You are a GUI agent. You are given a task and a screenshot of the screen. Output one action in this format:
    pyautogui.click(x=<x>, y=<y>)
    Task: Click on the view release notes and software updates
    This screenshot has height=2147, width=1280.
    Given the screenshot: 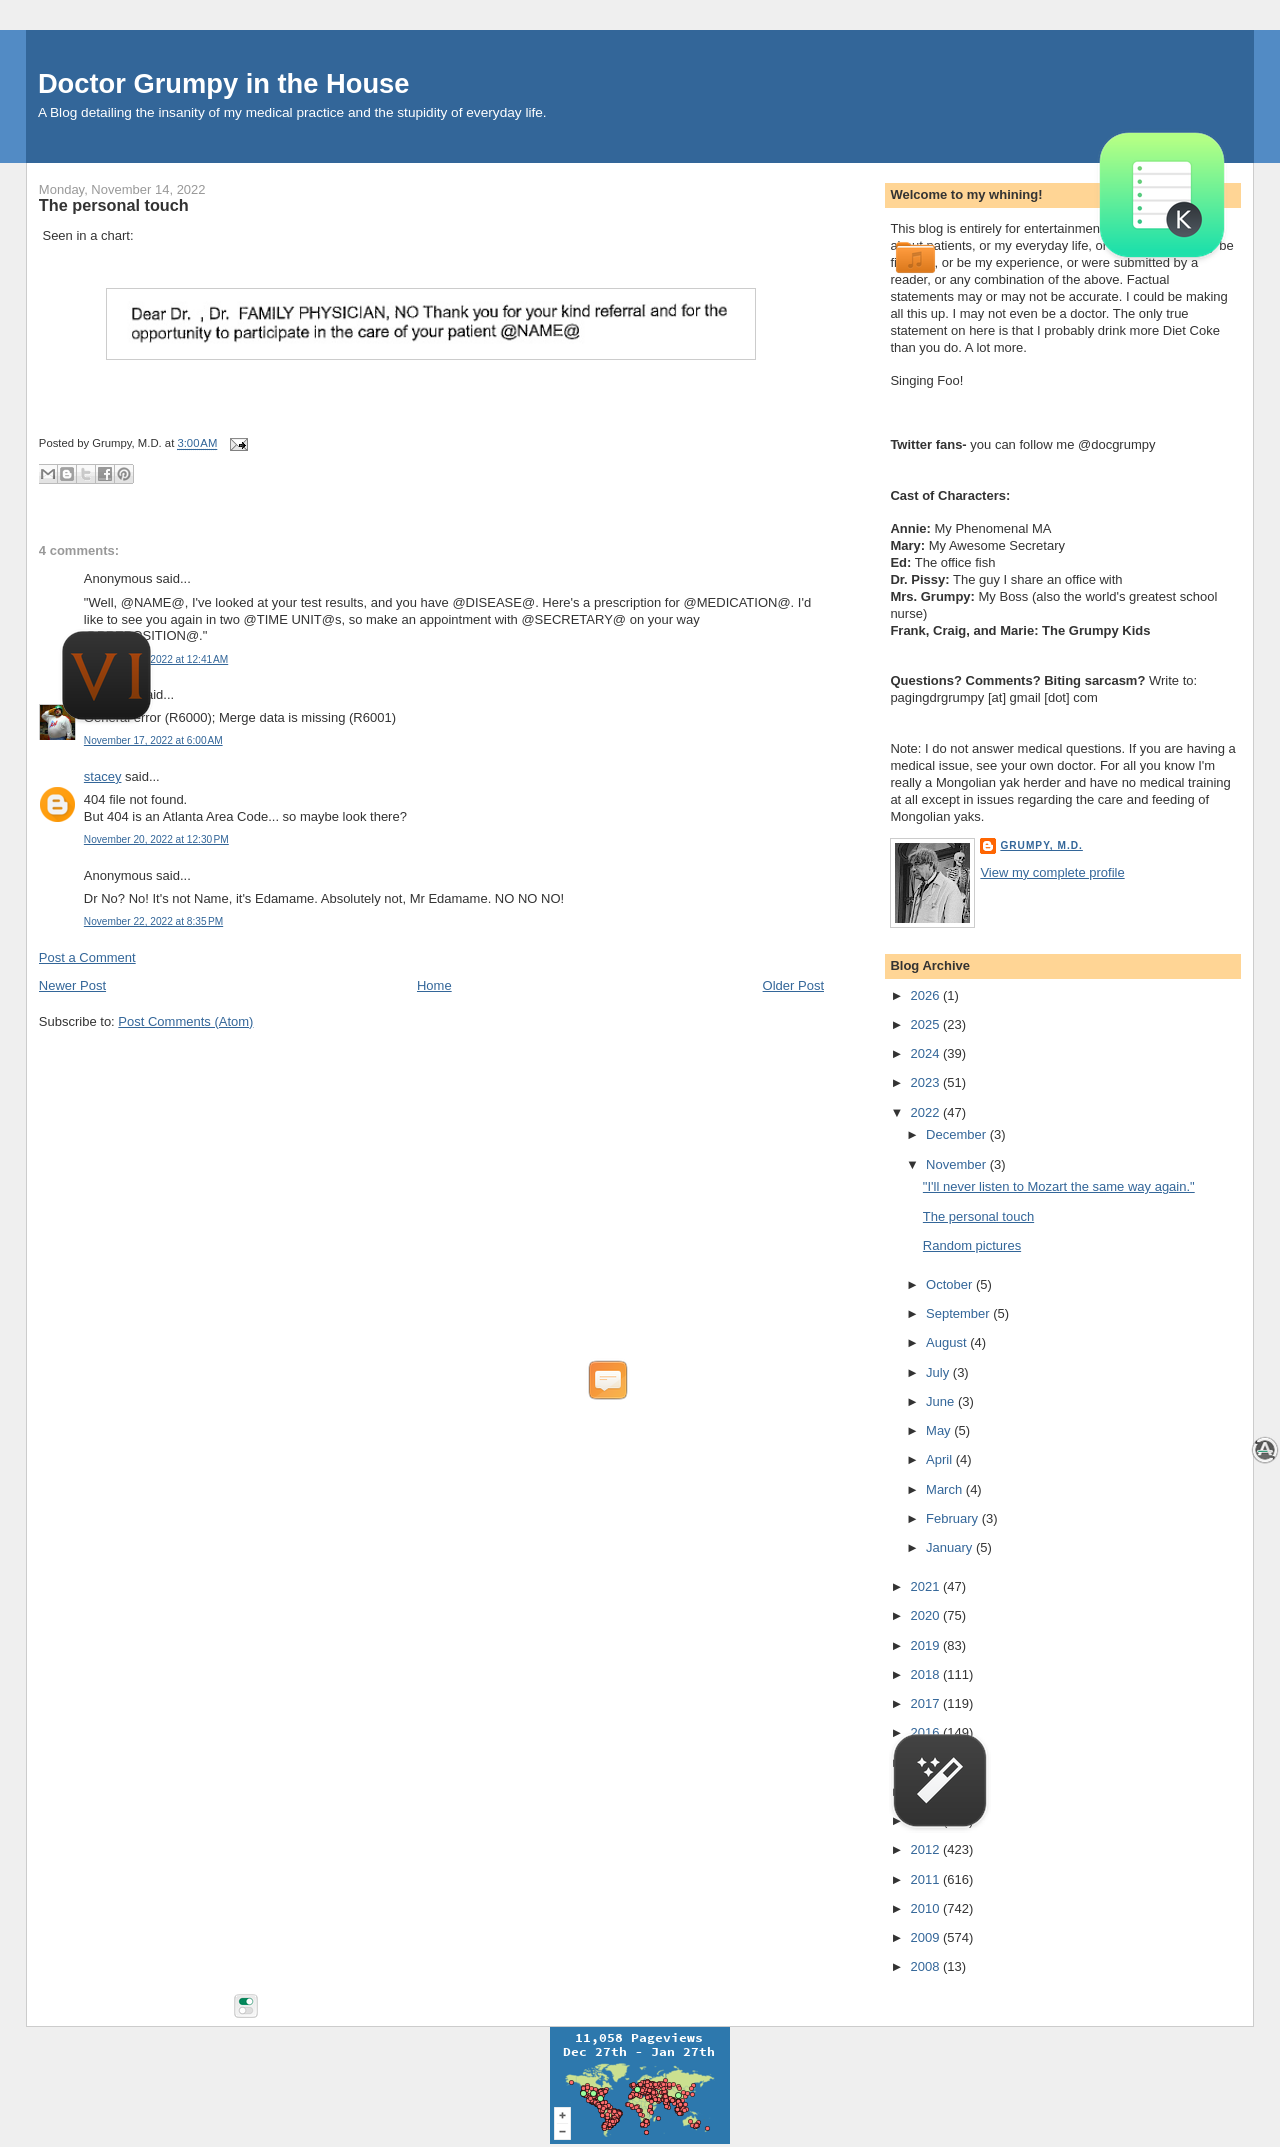 What is the action you would take?
    pyautogui.click(x=1162, y=195)
    